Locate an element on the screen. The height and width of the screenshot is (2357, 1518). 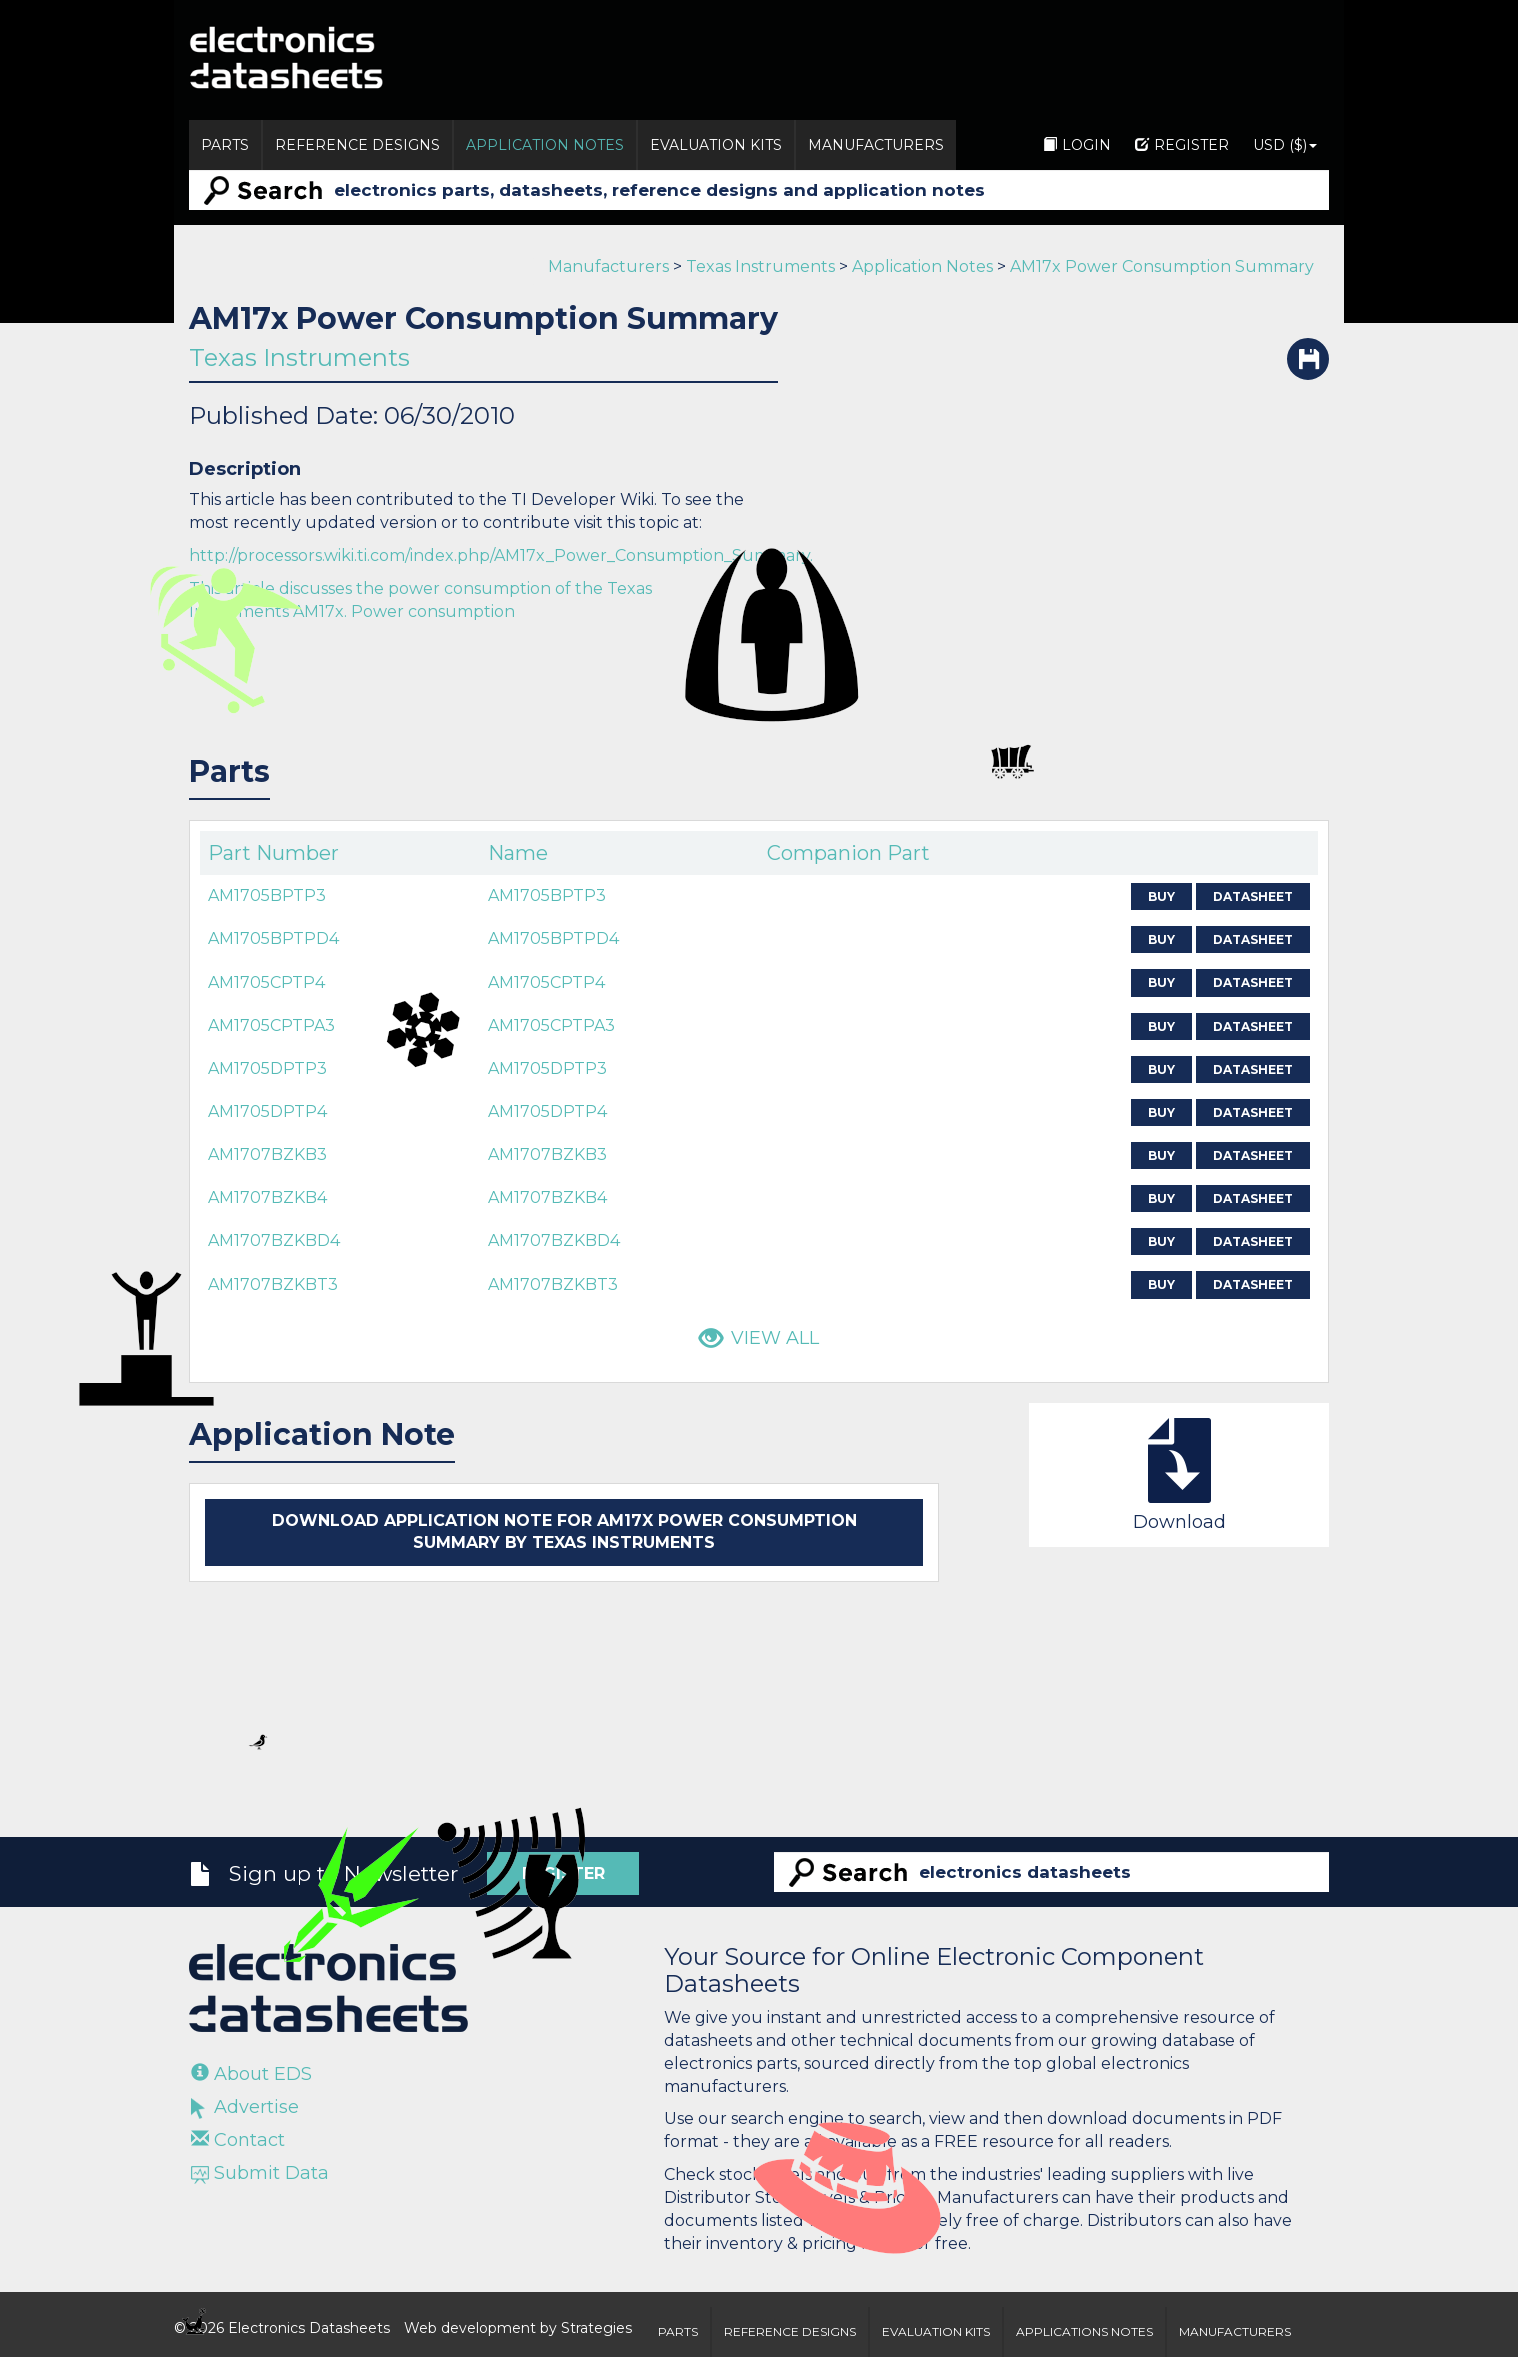
indicates a beach or coastal location is located at coordinates (258, 1742).